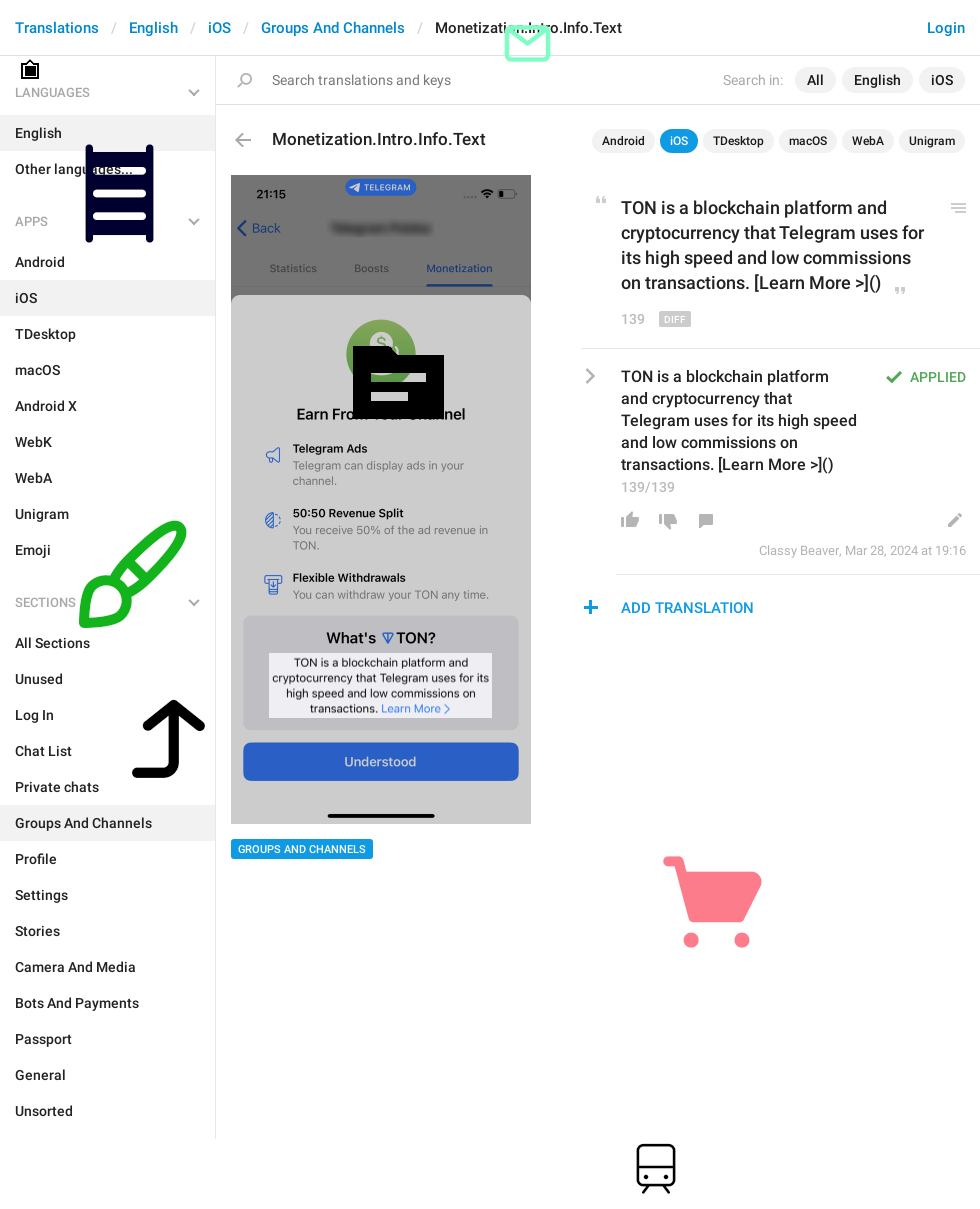 This screenshot has width=980, height=1209. Describe the element at coordinates (714, 902) in the screenshot. I see `view your shopping cart` at that location.